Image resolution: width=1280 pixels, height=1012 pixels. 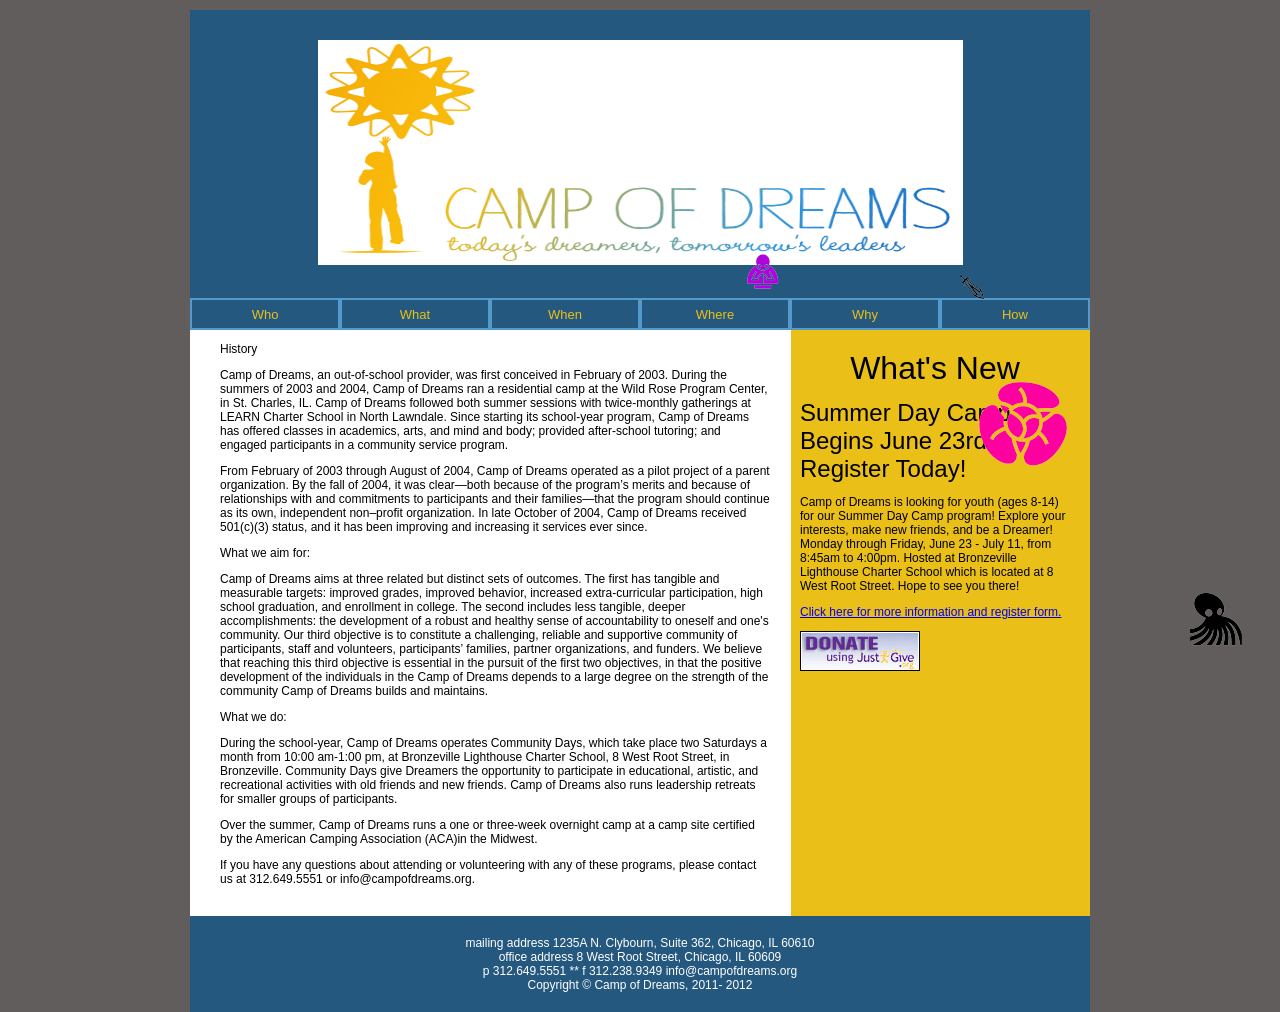 I want to click on access prayer or meditation features, so click(x=762, y=271).